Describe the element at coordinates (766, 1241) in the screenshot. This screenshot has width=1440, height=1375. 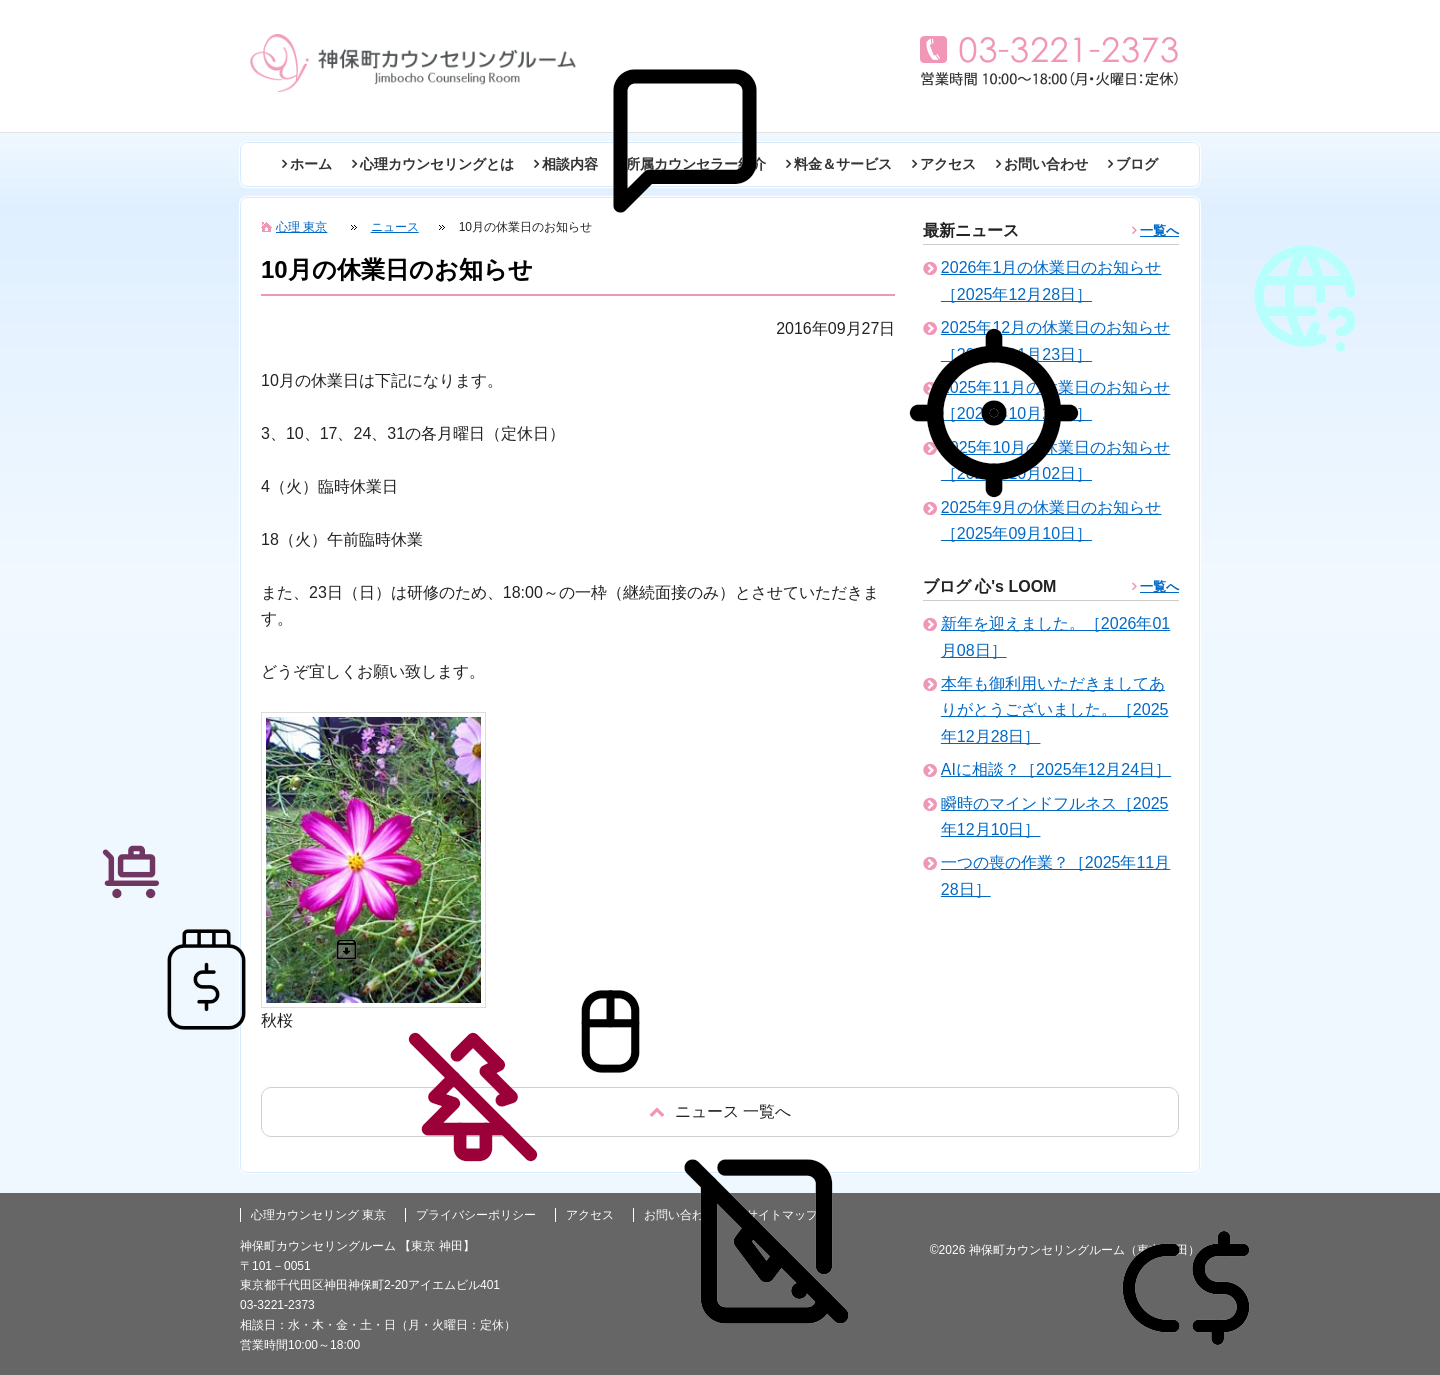
I see `playing cards disabled or unavailable` at that location.